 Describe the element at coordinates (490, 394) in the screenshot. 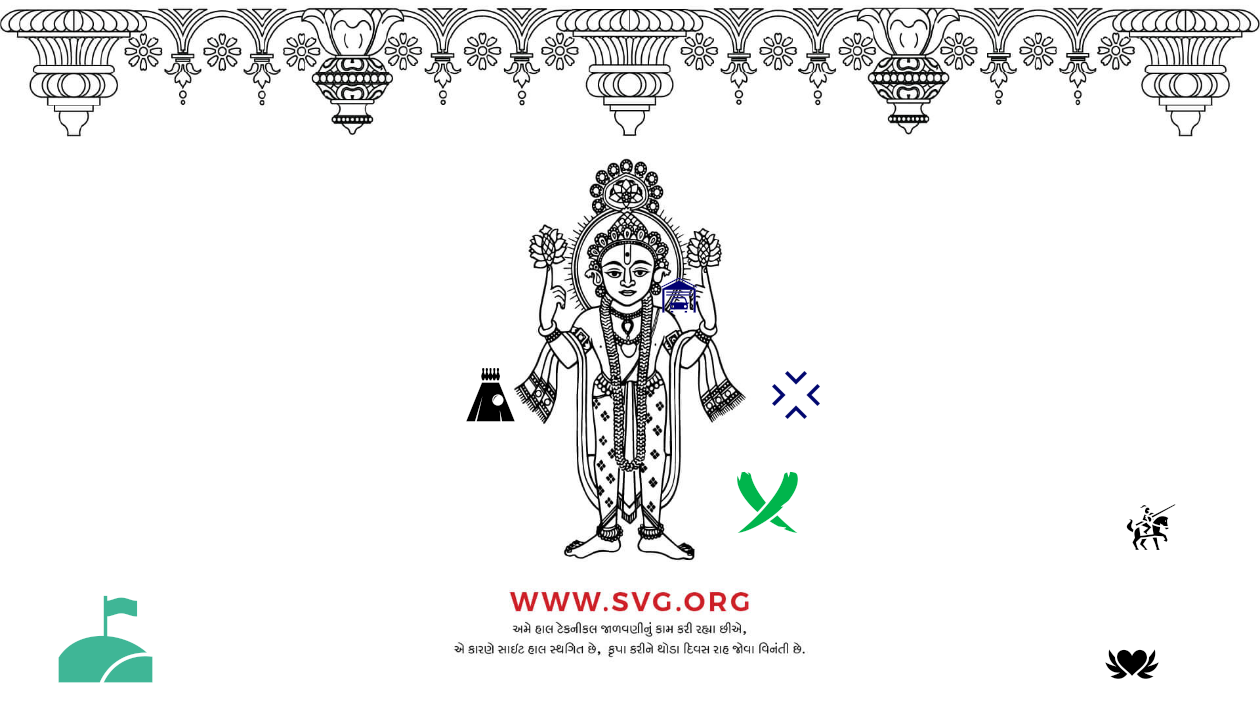

I see `access bowling alley locations or games` at that location.